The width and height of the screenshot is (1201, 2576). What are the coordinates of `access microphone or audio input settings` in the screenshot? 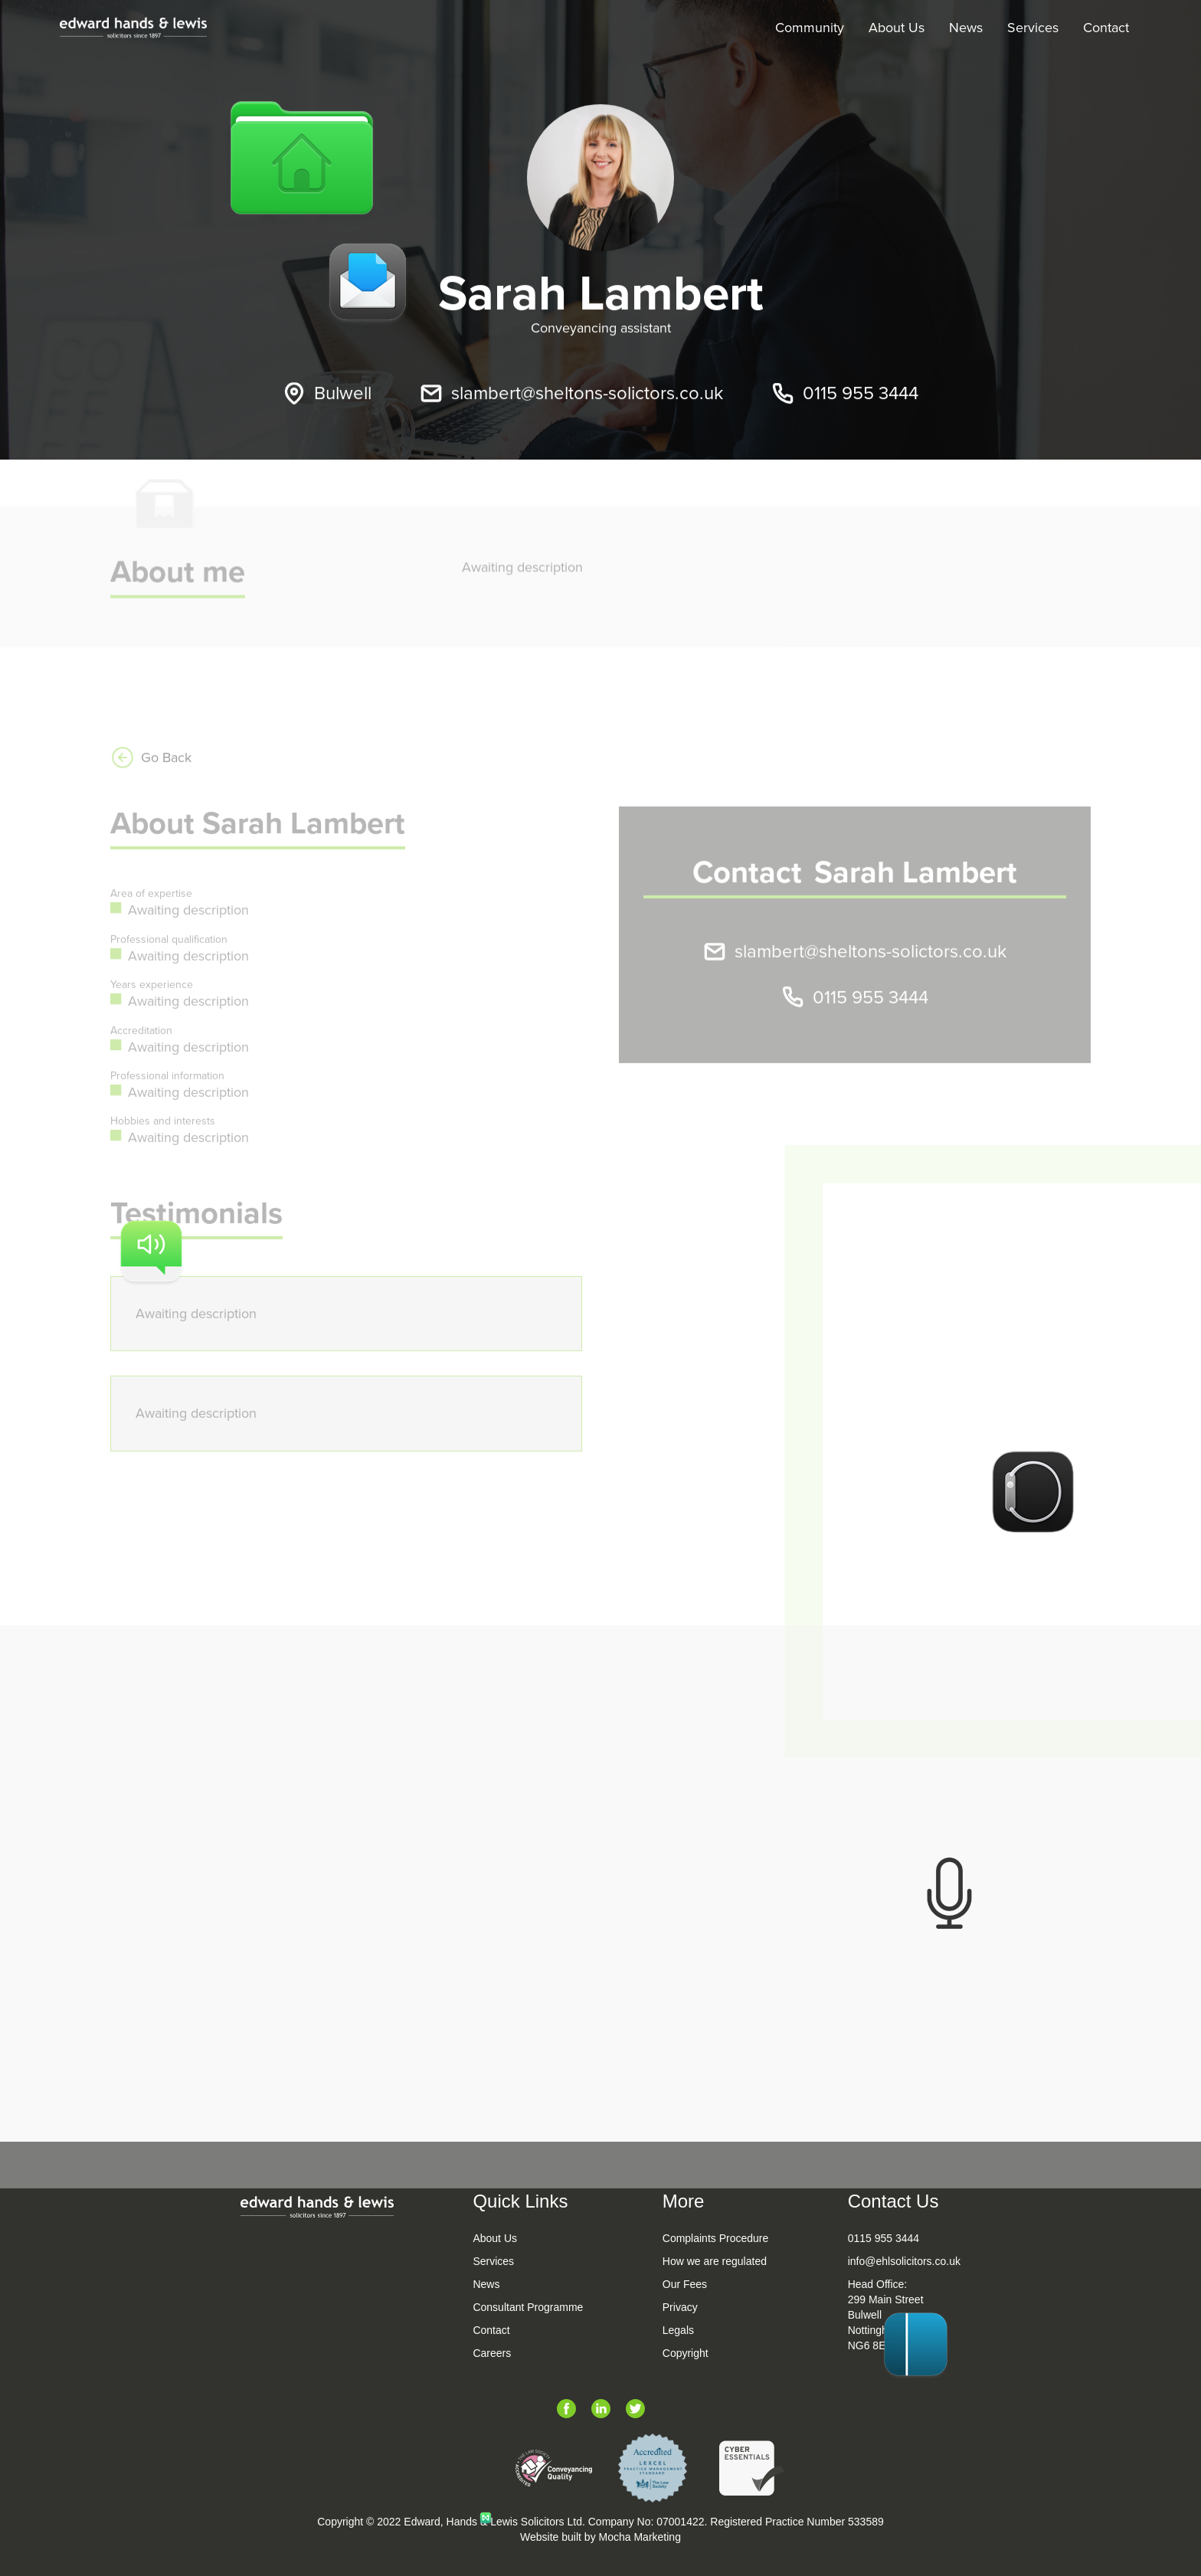 It's located at (949, 1893).